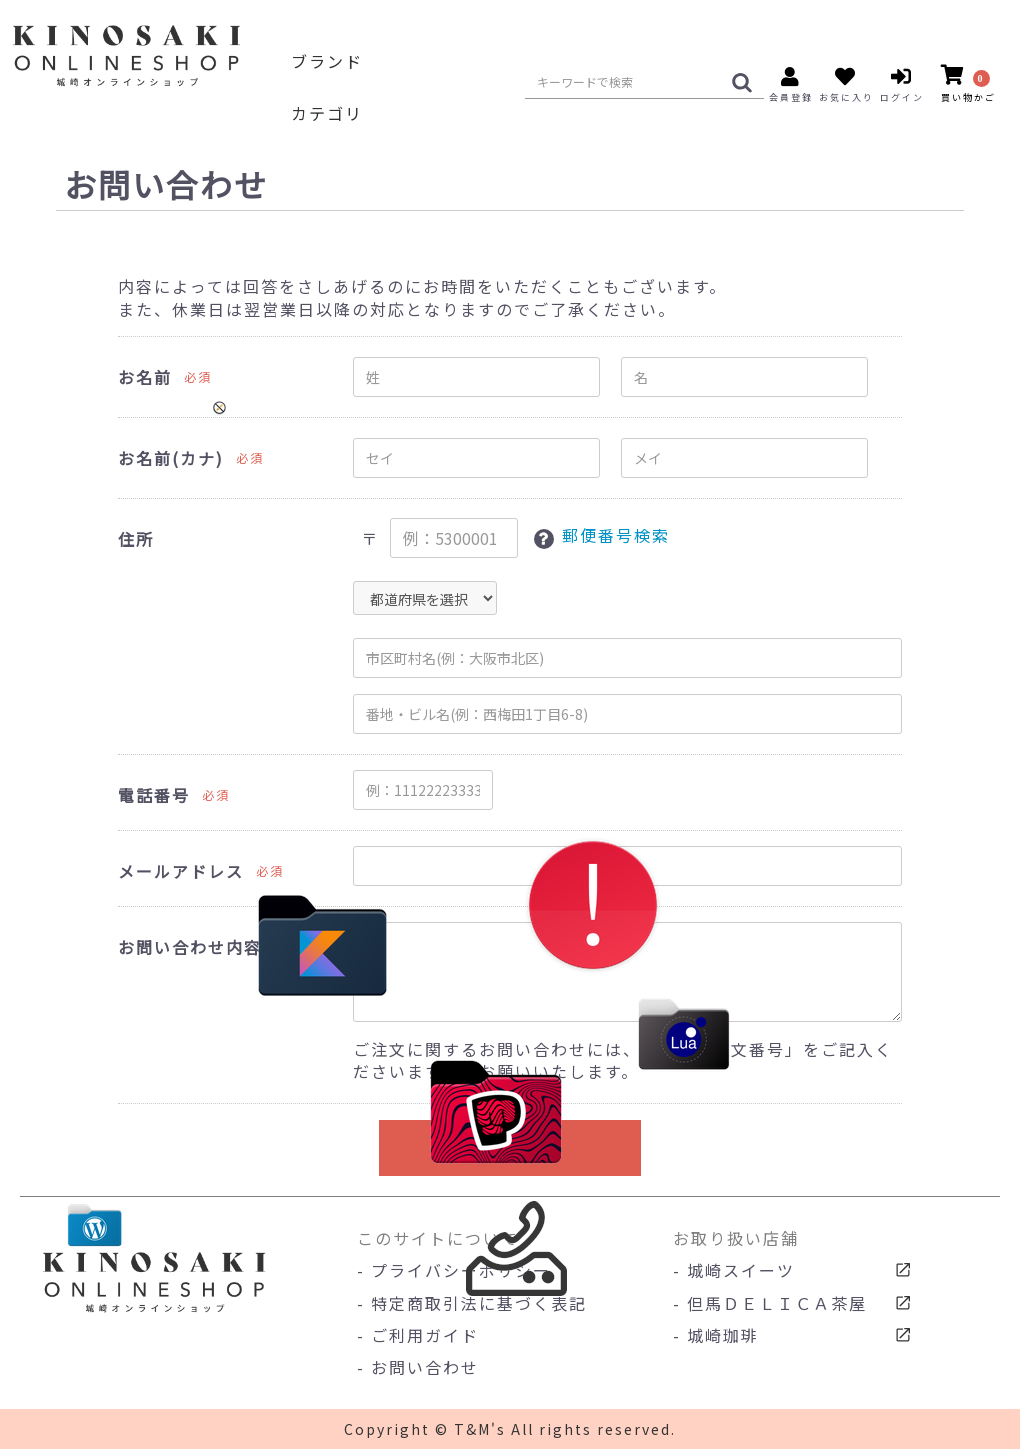 This screenshot has width=1020, height=1449. Describe the element at coordinates (495, 1115) in the screenshot. I see `open PewDiePie-themed content folder` at that location.